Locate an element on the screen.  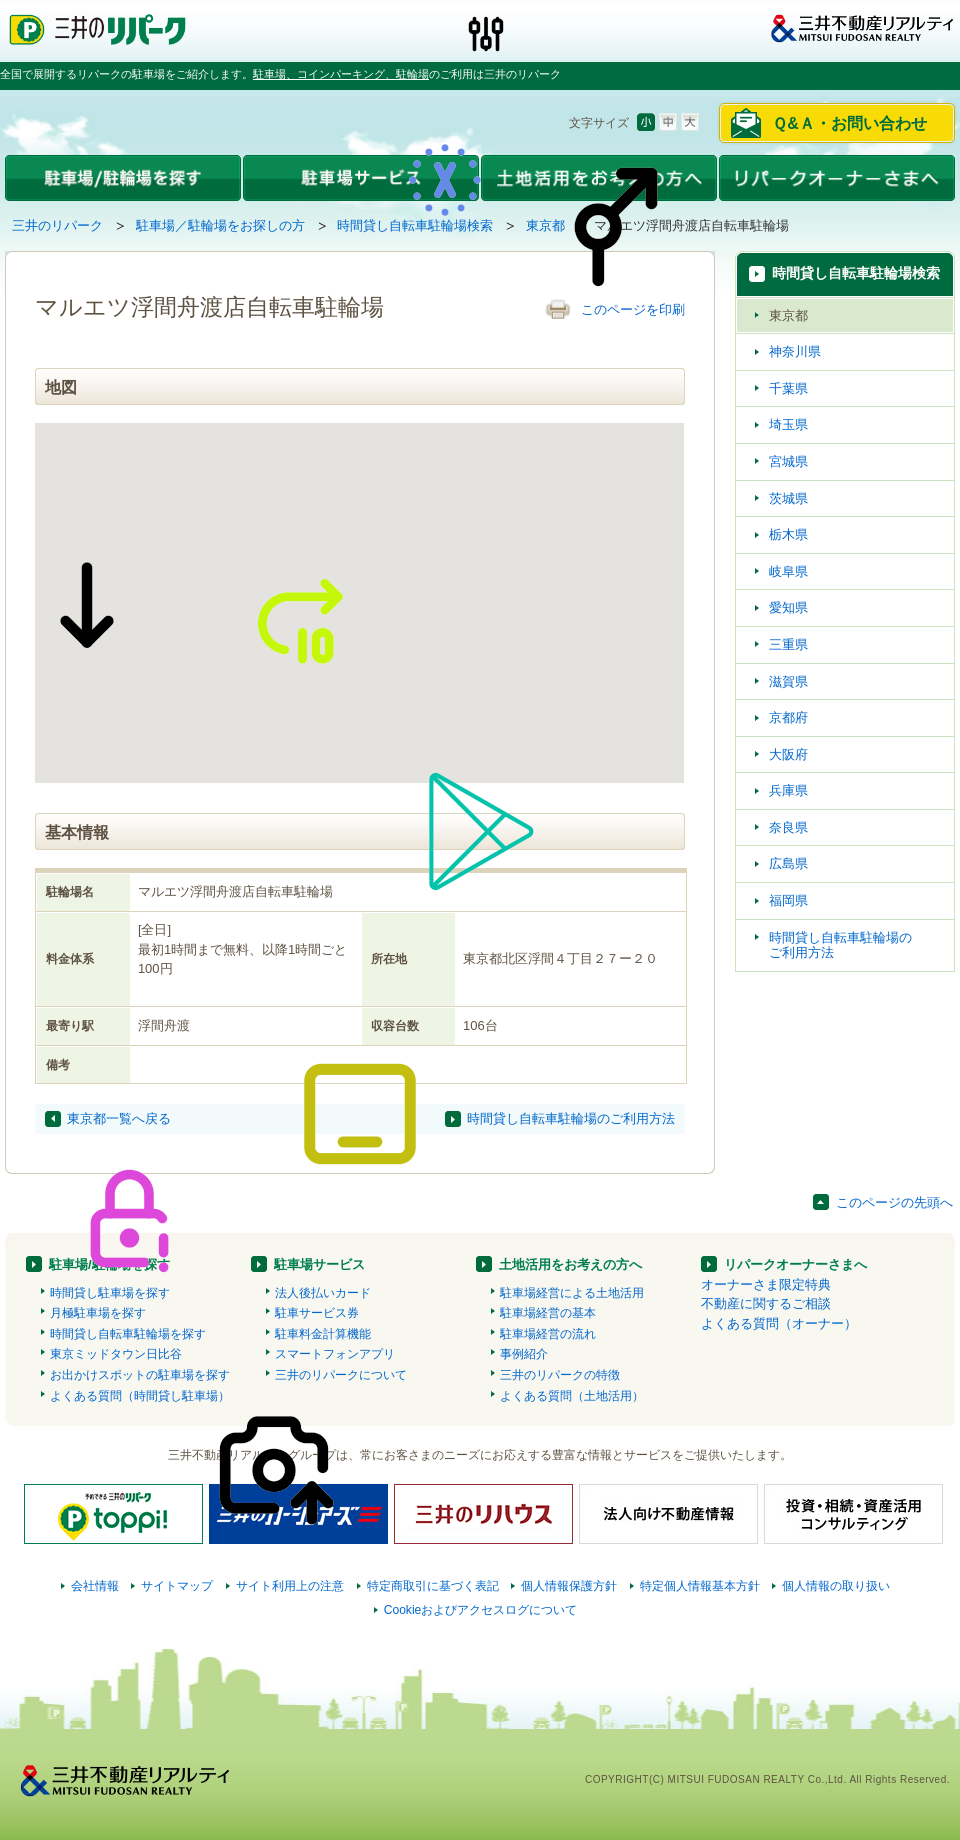
skip forward 10 seconds is located at coordinates (302, 623).